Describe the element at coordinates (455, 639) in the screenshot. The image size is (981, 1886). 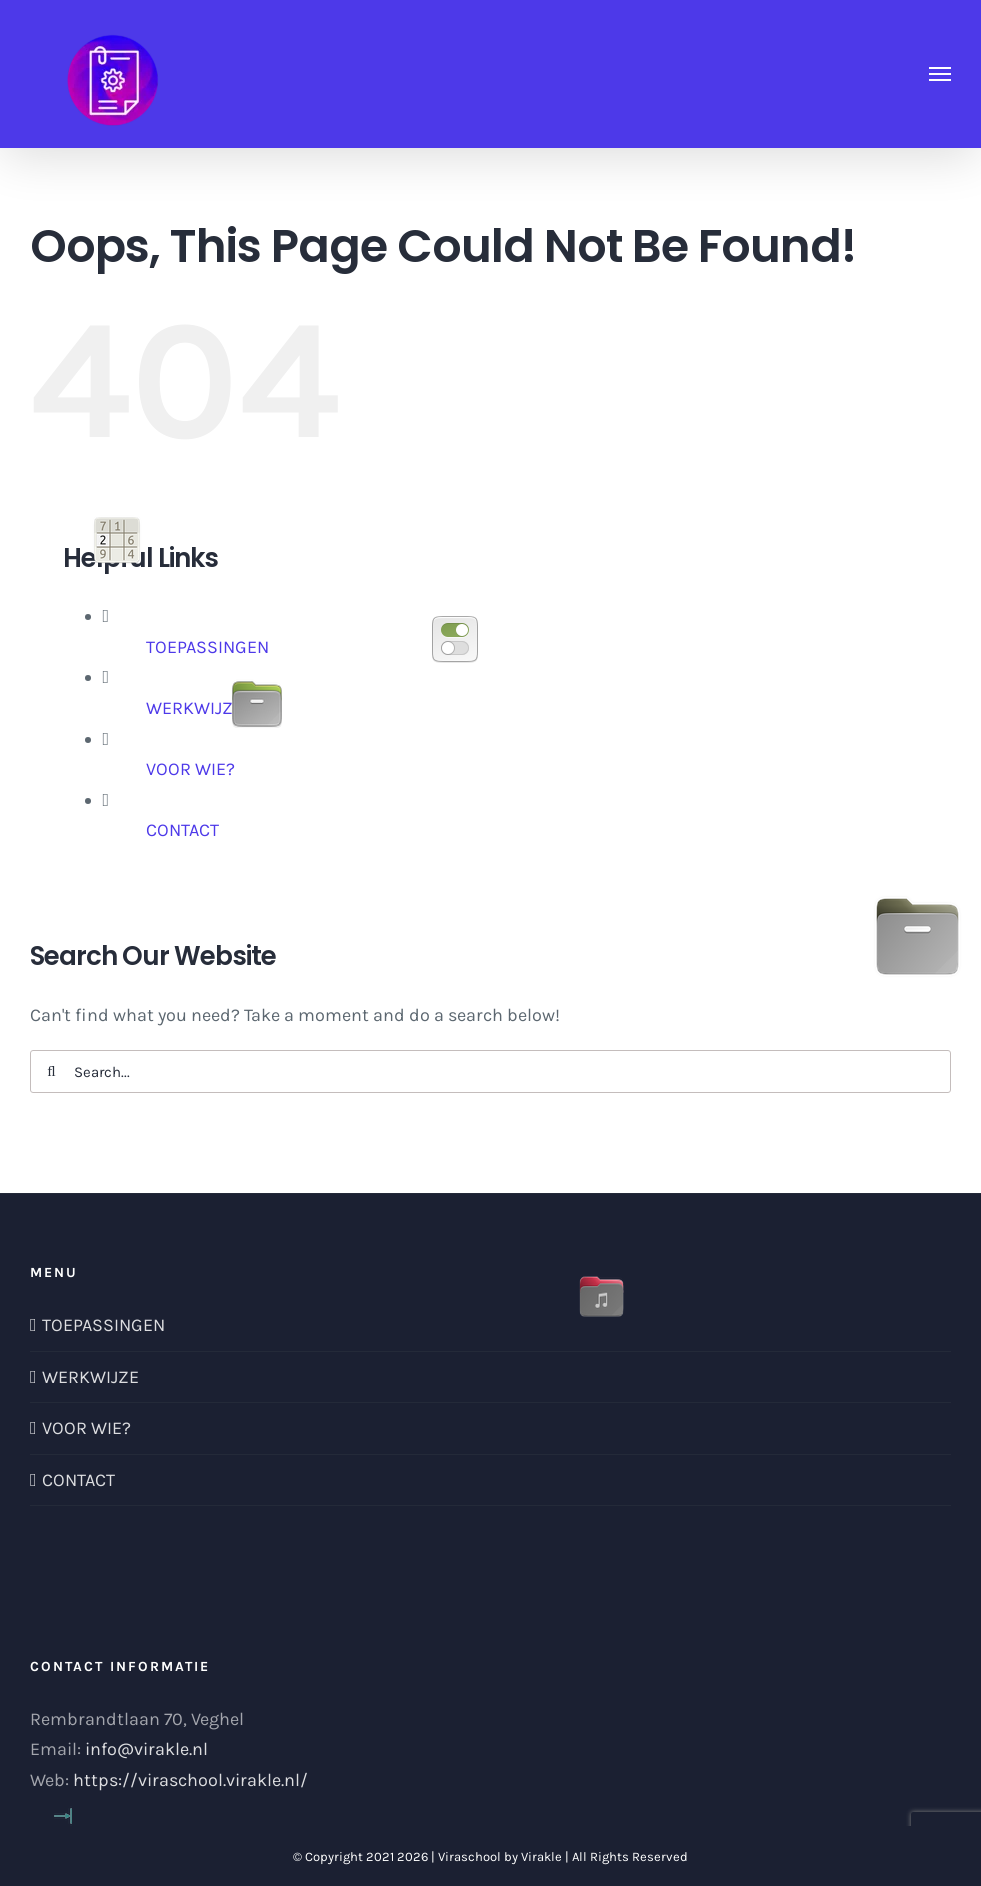
I see `open system tweaks or settings customization` at that location.